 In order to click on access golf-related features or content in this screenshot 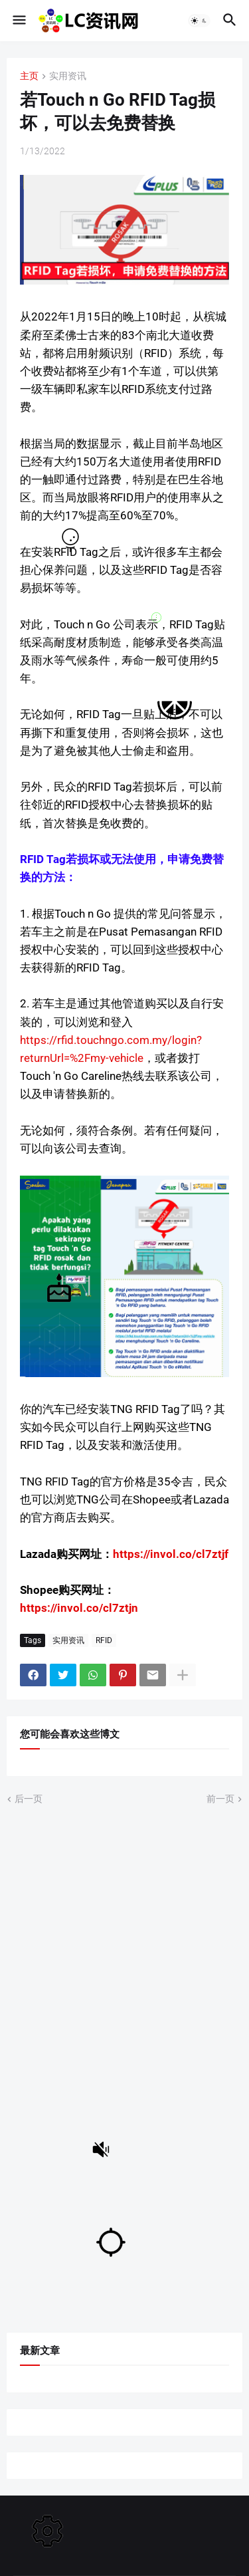, I will do `click(70, 540)`.